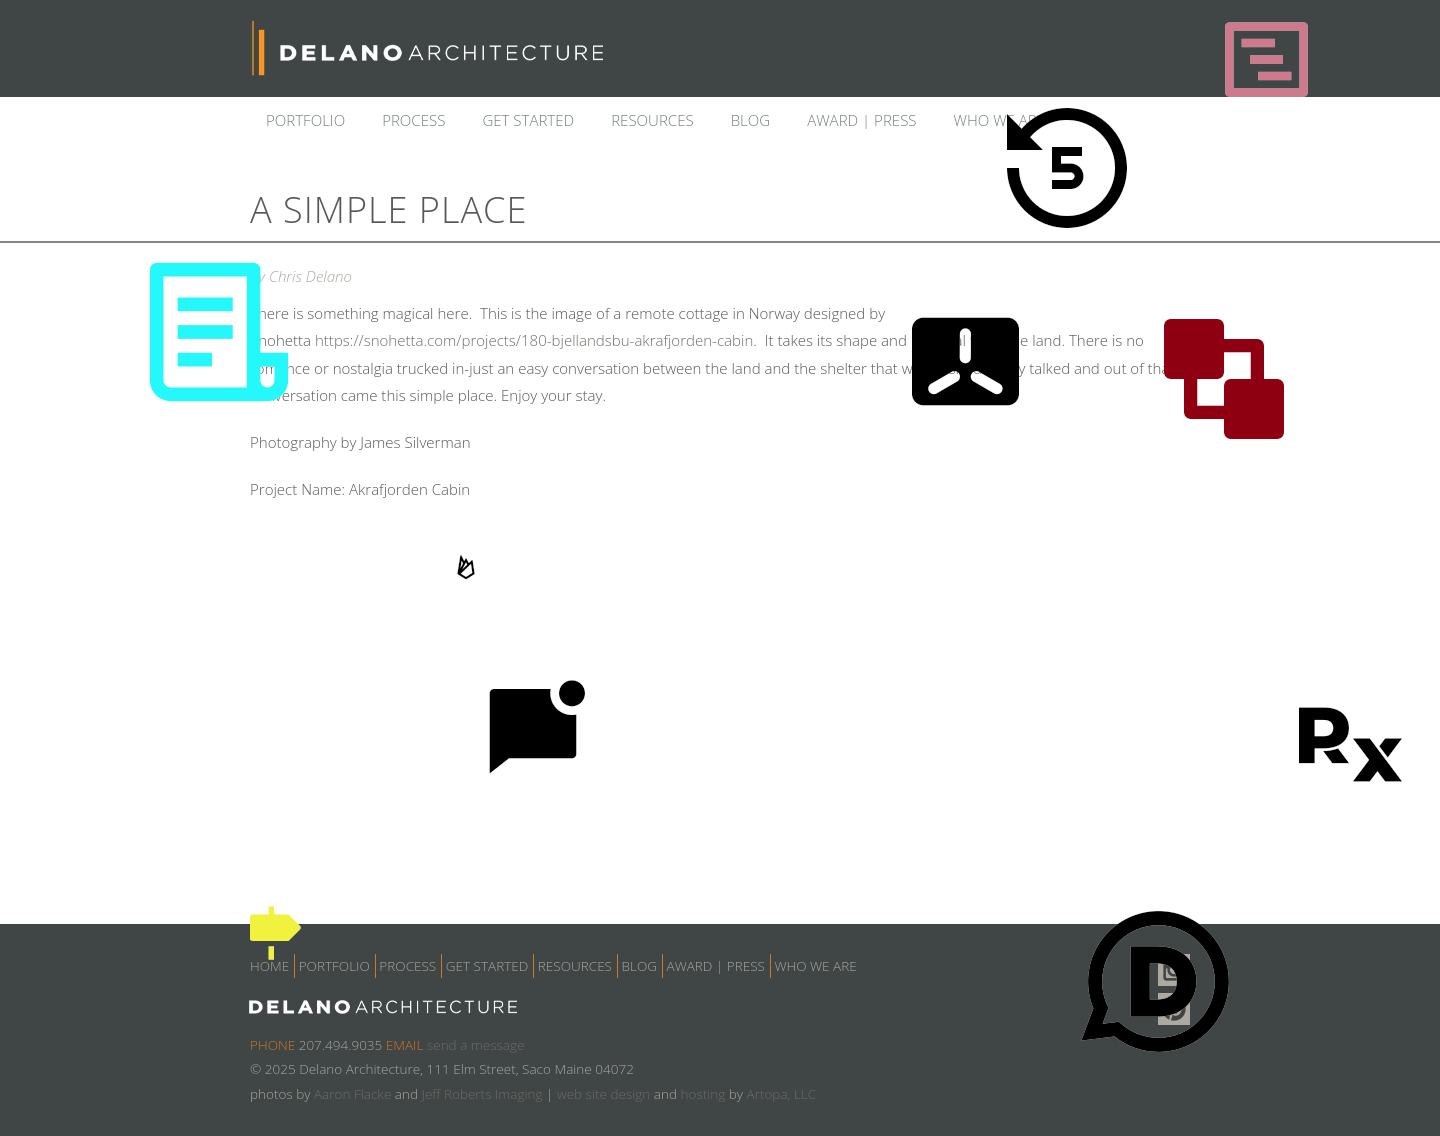  I want to click on switch to timeline view, so click(1266, 59).